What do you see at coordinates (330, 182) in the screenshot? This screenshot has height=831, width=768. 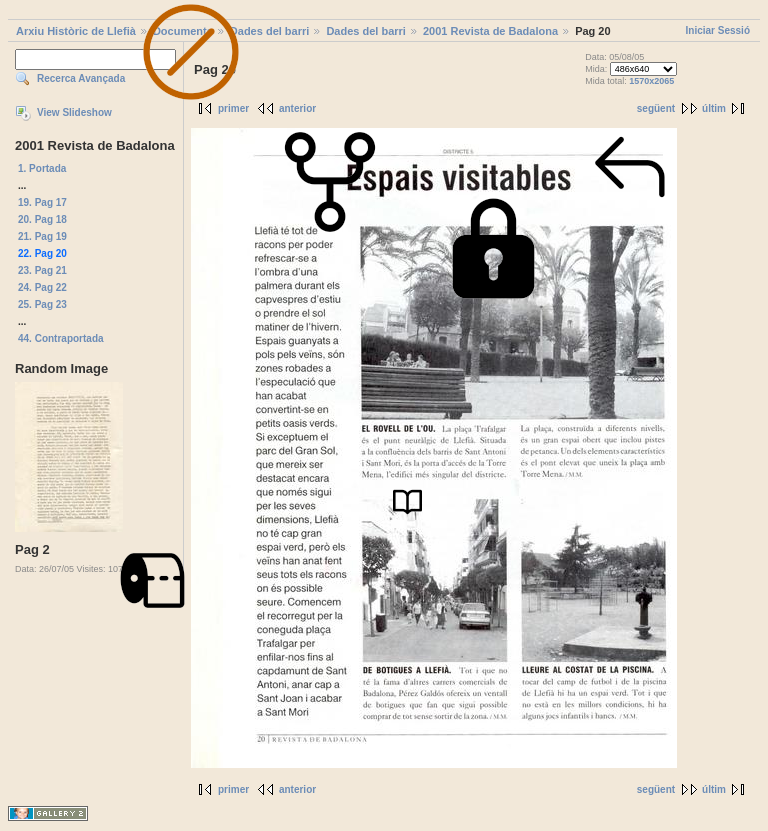 I see `fork this repository` at bounding box center [330, 182].